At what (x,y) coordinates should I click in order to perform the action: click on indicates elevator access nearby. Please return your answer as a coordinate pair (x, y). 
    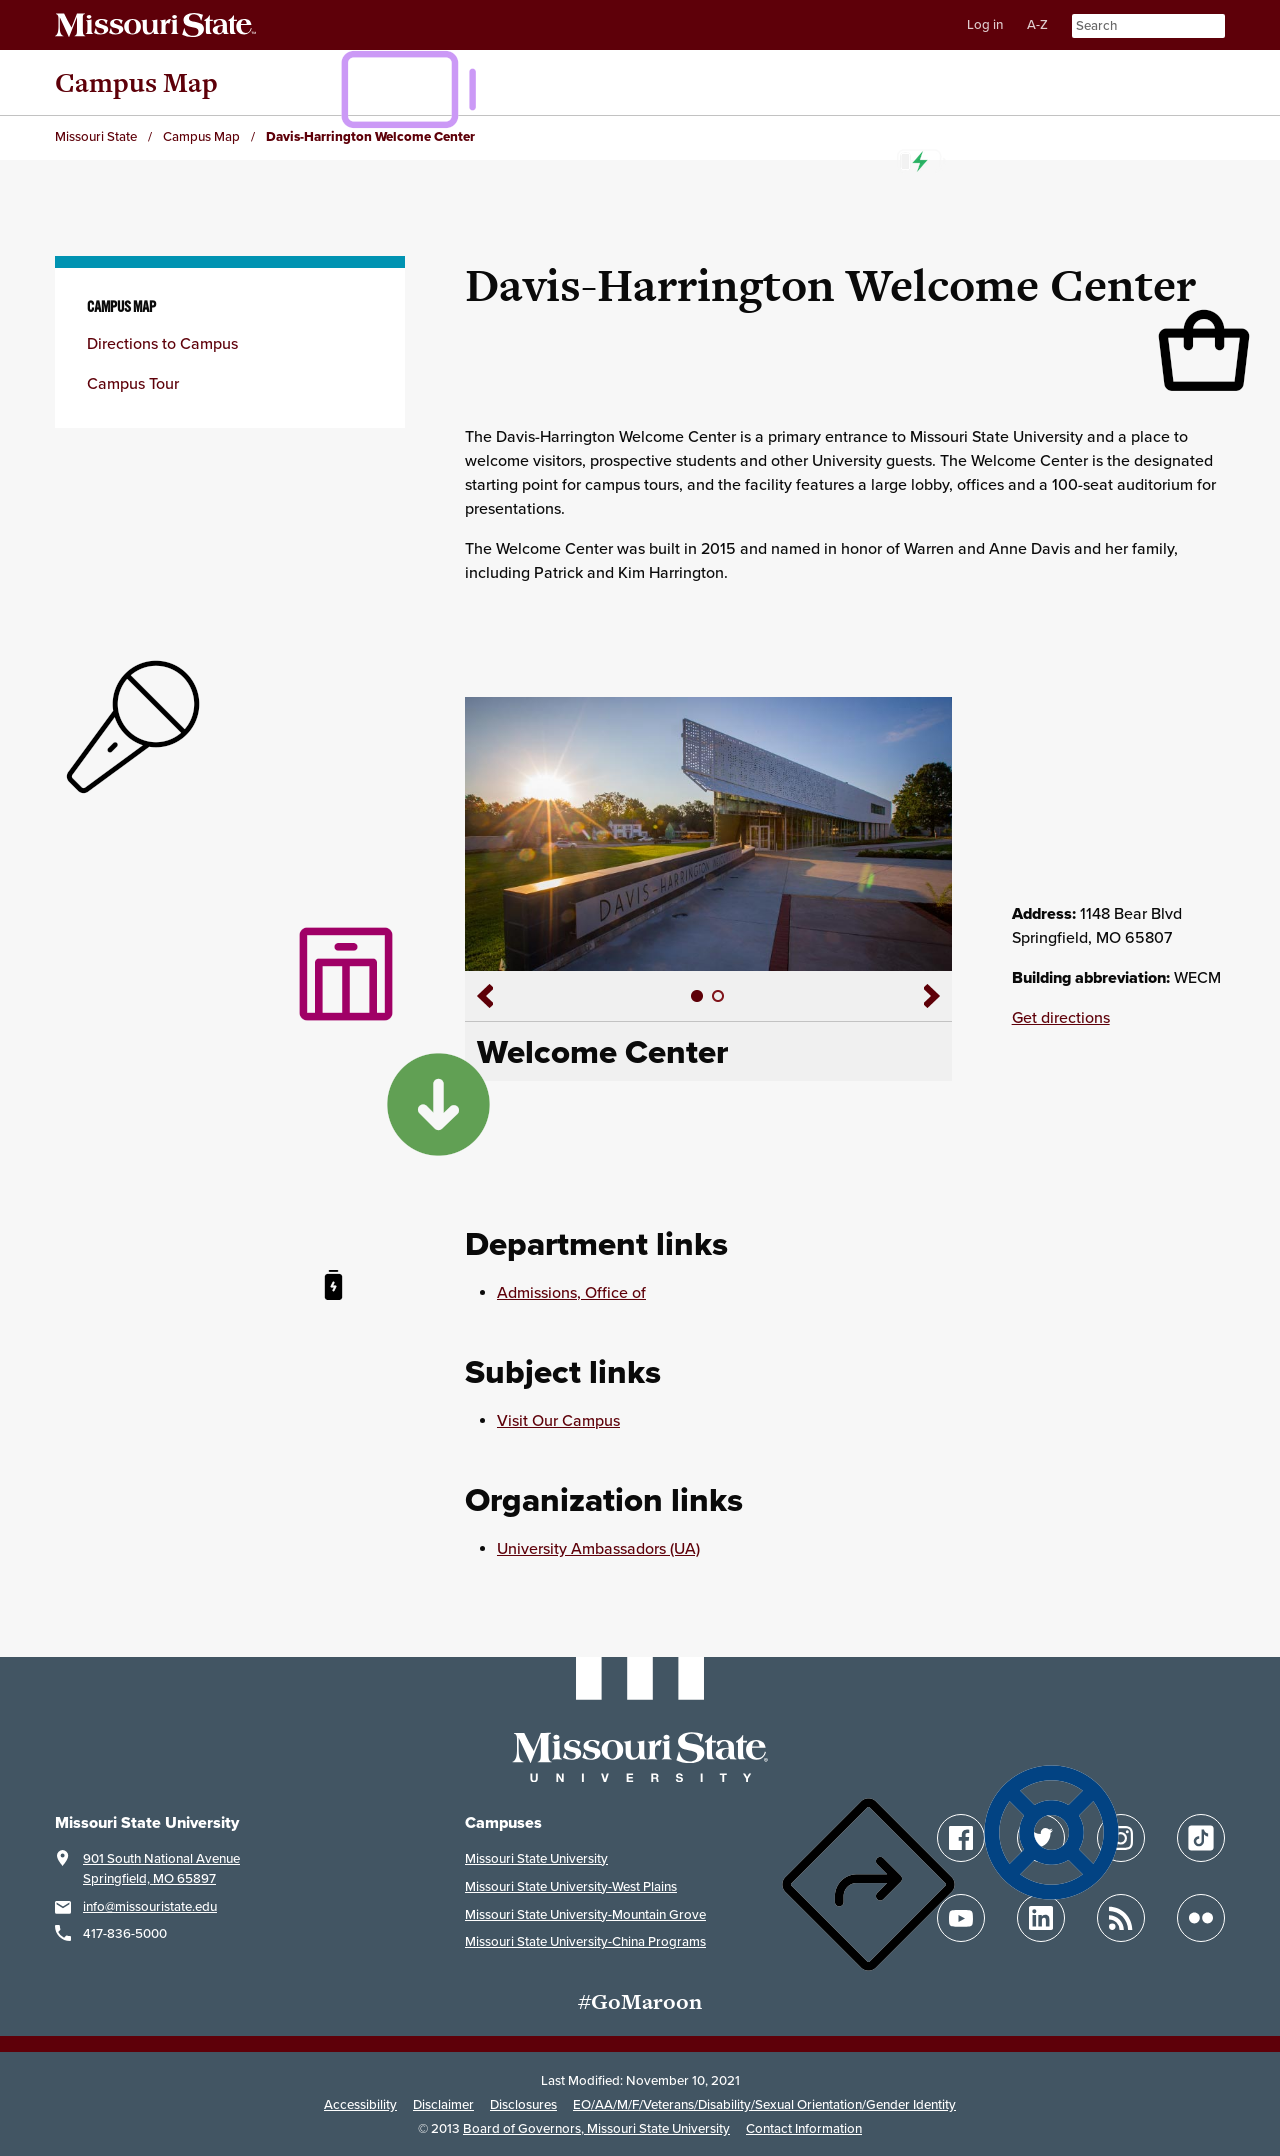
    Looking at the image, I should click on (346, 974).